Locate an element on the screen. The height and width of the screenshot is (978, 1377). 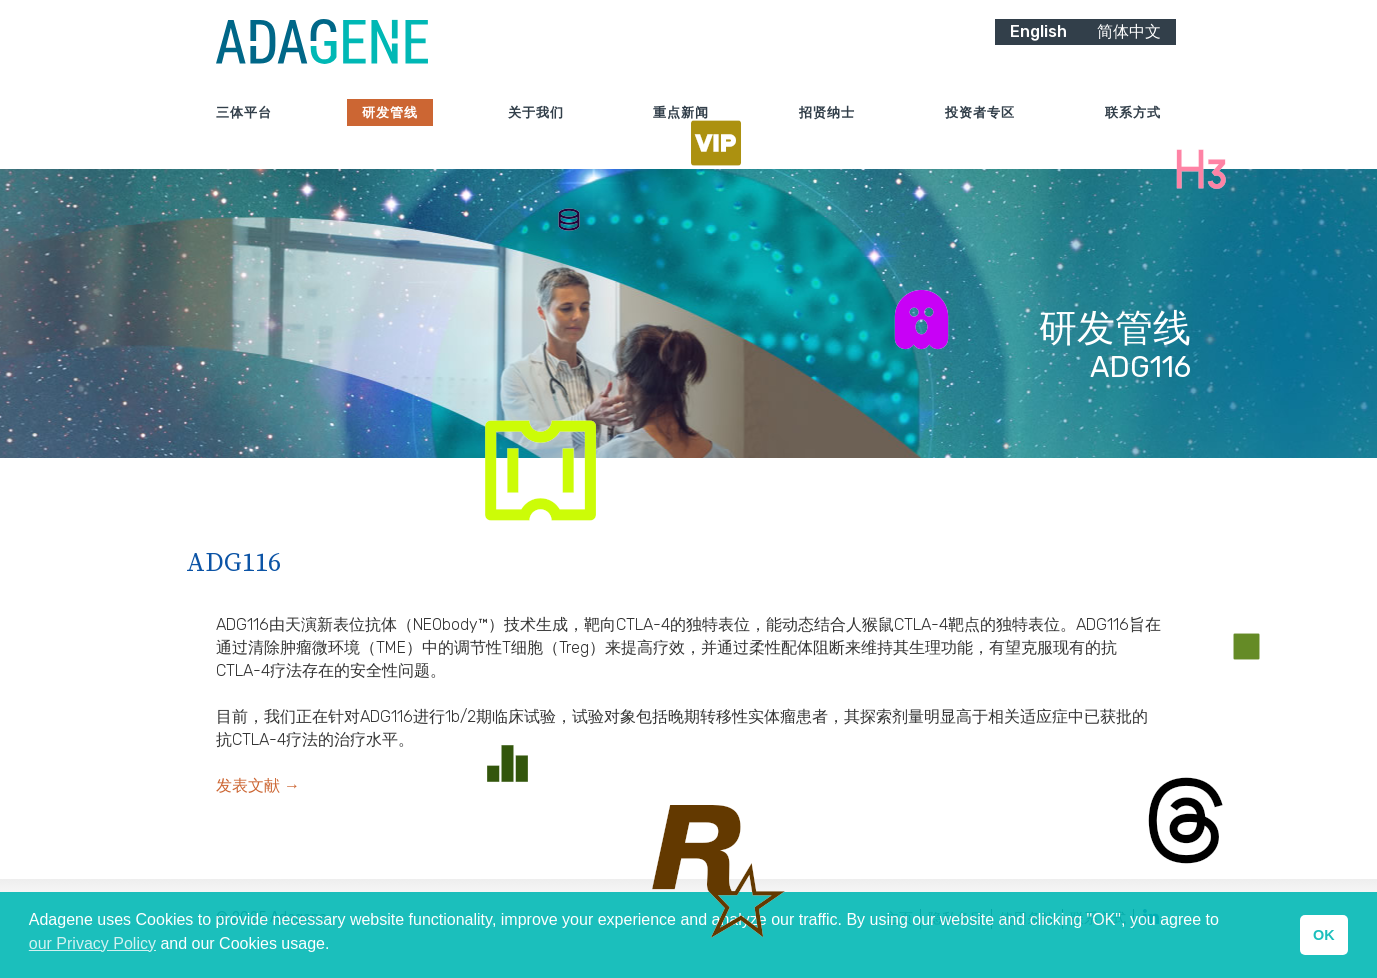
view available coupons or vouchers is located at coordinates (540, 470).